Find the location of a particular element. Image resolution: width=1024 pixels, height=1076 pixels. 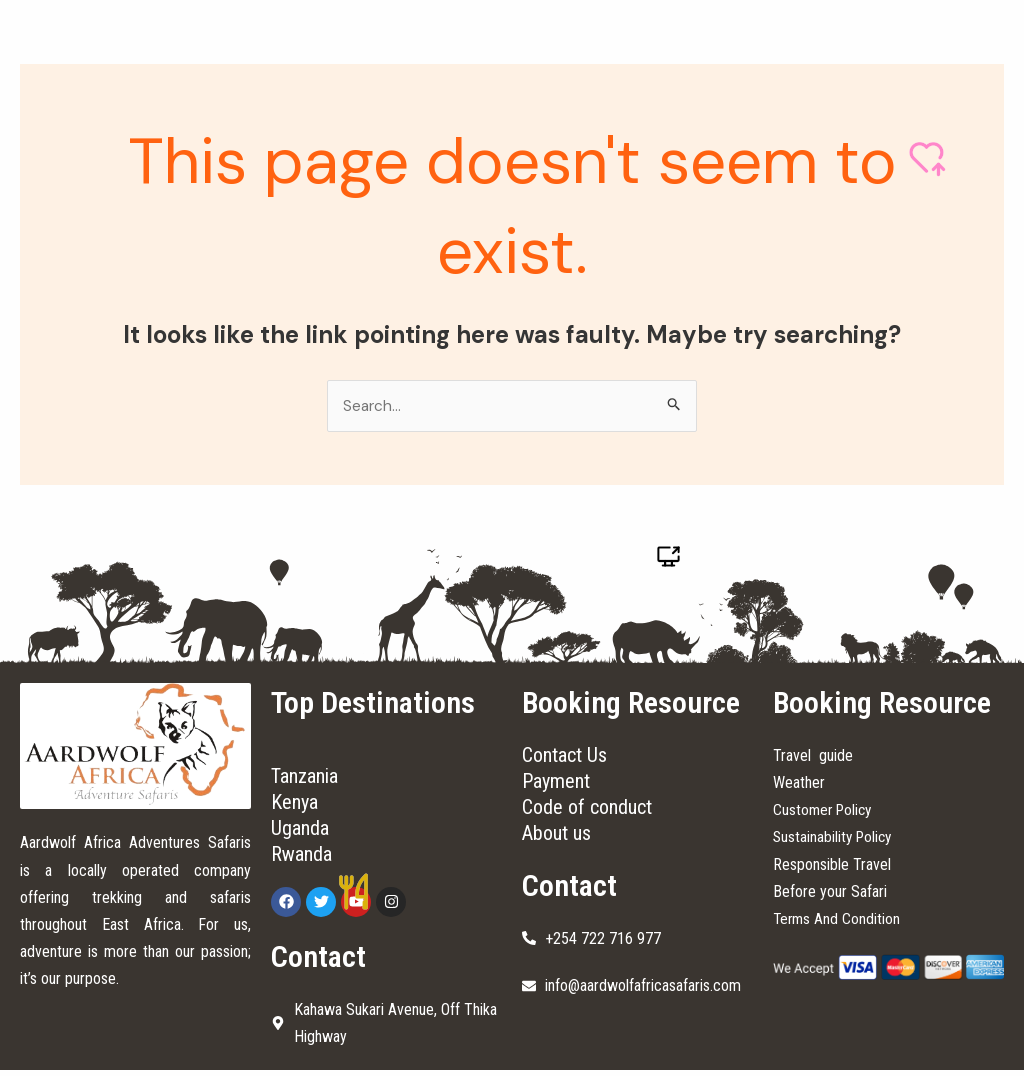

share your screen with others is located at coordinates (668, 556).